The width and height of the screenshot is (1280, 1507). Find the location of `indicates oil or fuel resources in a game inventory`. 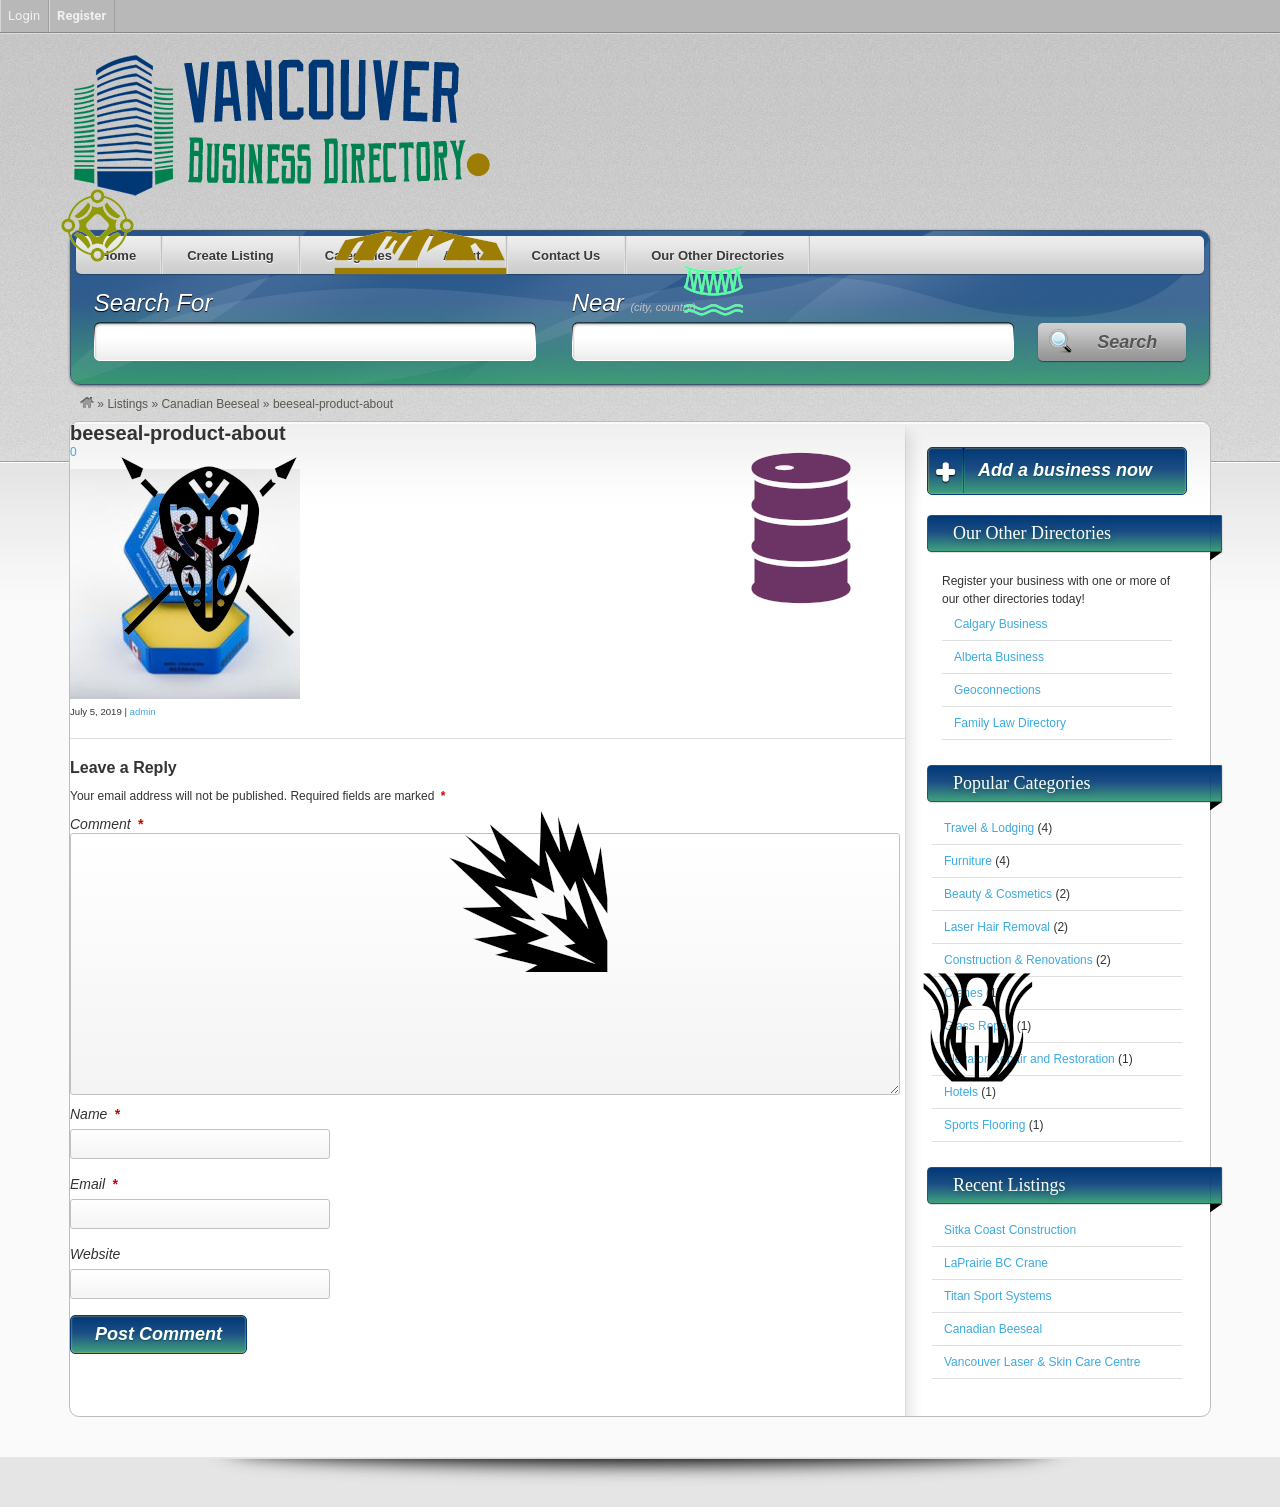

indicates oil or fuel resources in a game inventory is located at coordinates (801, 528).